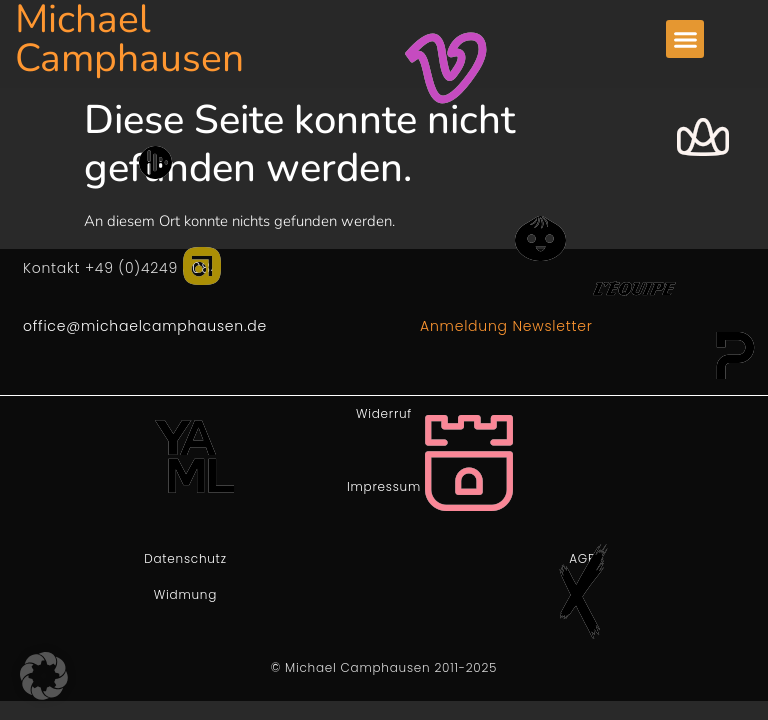 The image size is (768, 720). I want to click on open Proton app or services, so click(735, 355).